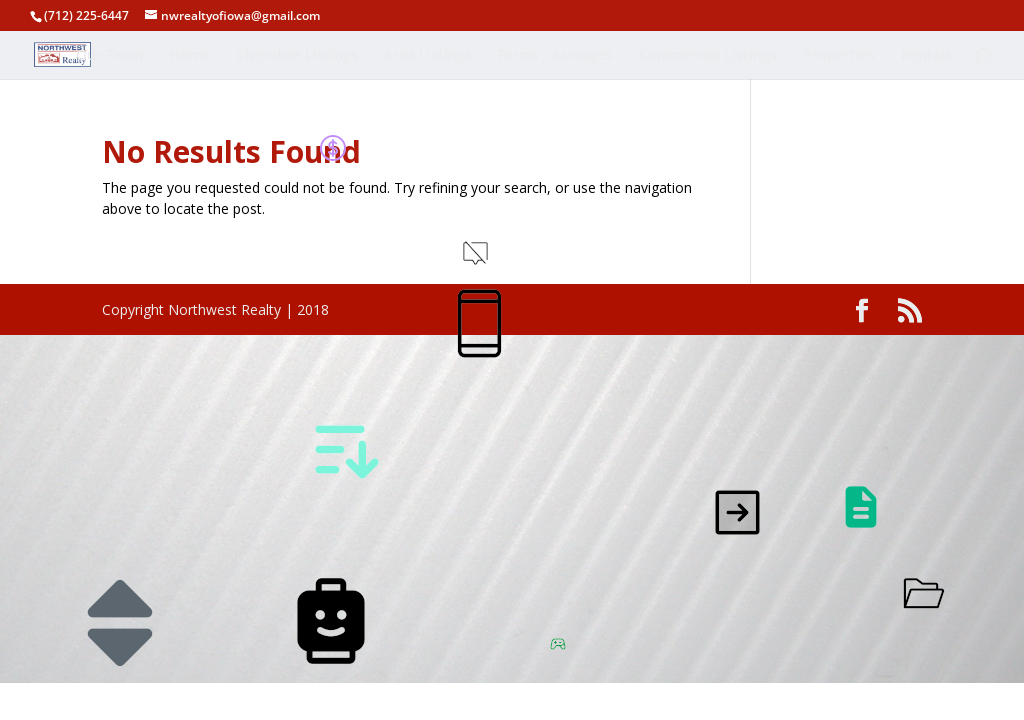 The image size is (1024, 720). Describe the element at coordinates (558, 644) in the screenshot. I see `access games or gaming features` at that location.